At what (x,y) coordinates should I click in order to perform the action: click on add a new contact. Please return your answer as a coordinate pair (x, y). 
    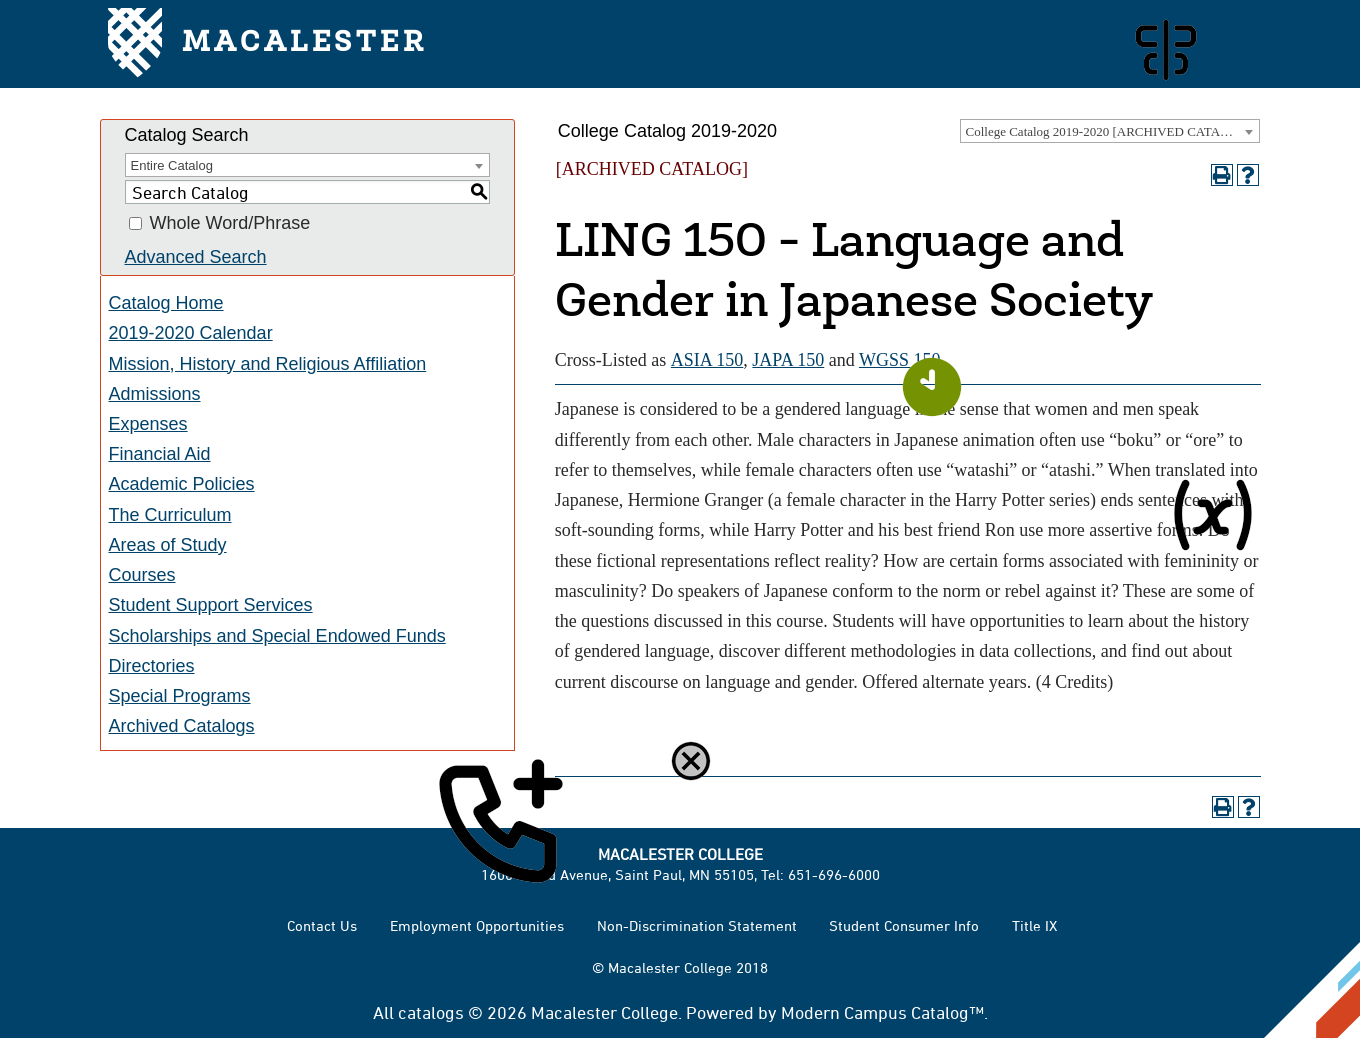
    Looking at the image, I should click on (501, 821).